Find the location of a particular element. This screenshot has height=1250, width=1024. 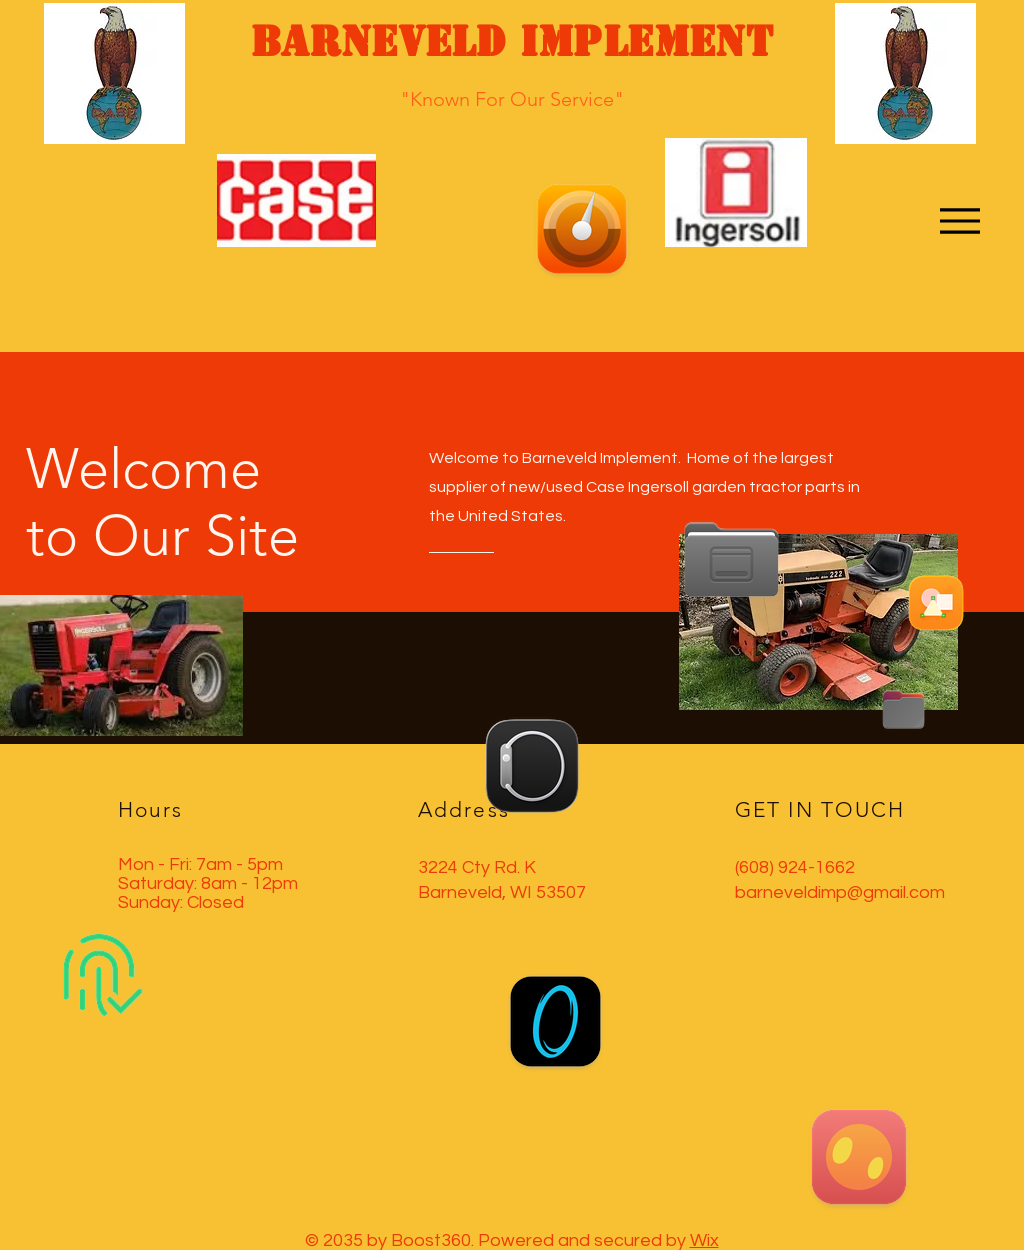

open a folder or directory is located at coordinates (903, 709).